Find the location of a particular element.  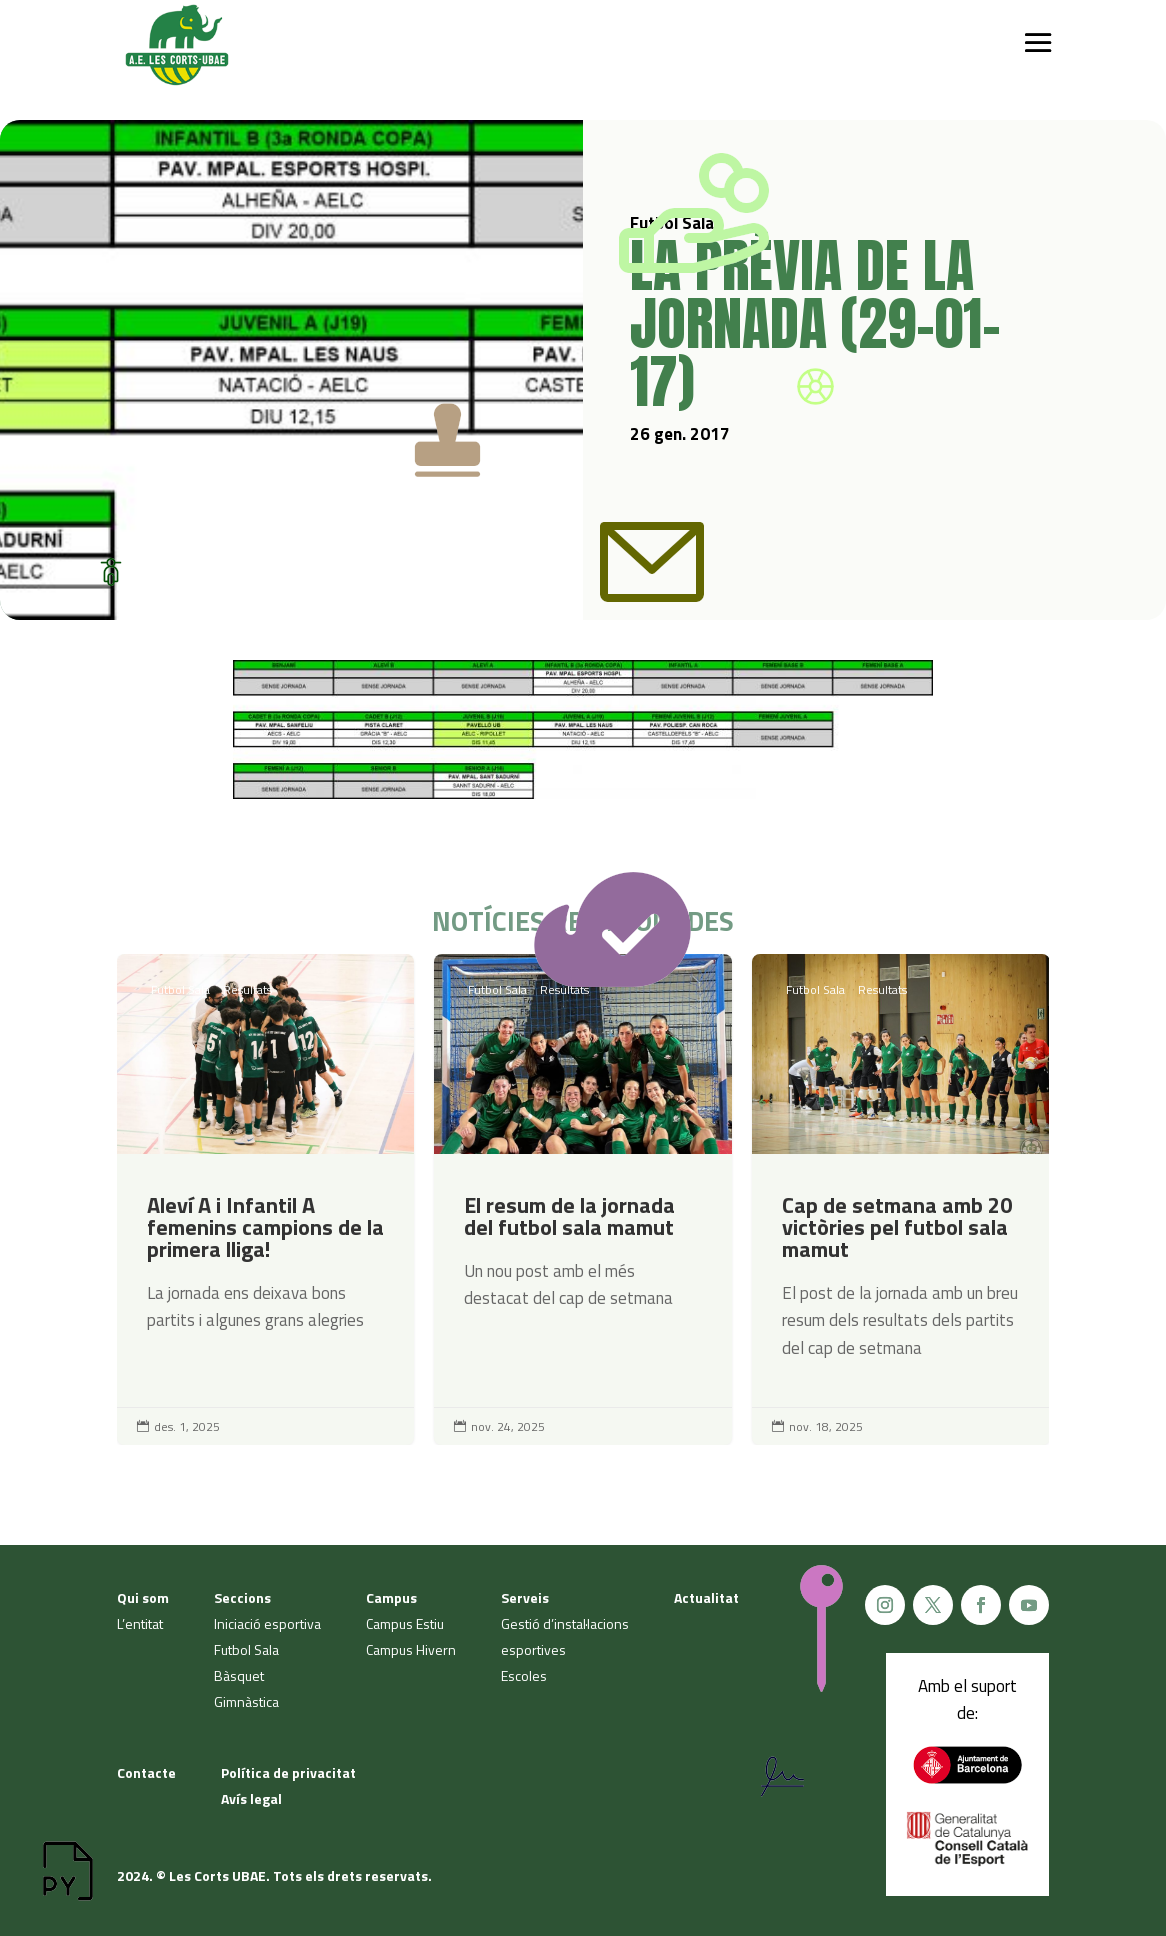

pin an item to keep it visible is located at coordinates (821, 1628).